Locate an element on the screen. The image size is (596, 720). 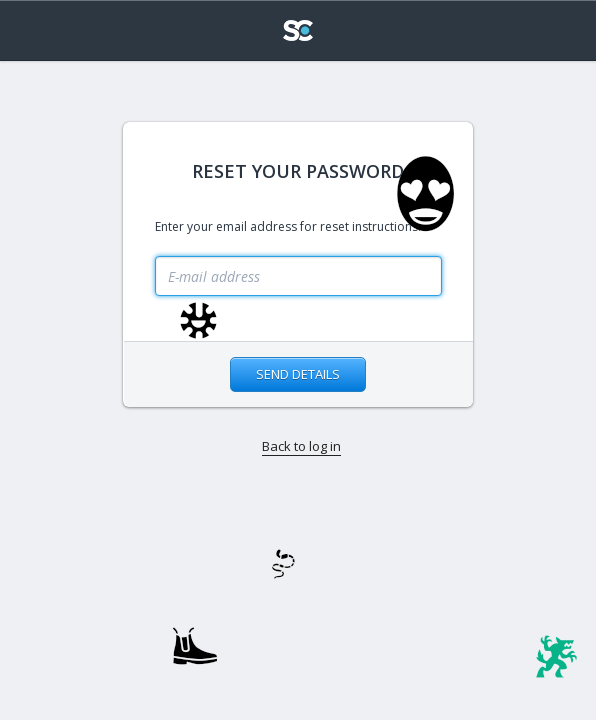
indicates a "love" or "smitten" reaction is located at coordinates (425, 193).